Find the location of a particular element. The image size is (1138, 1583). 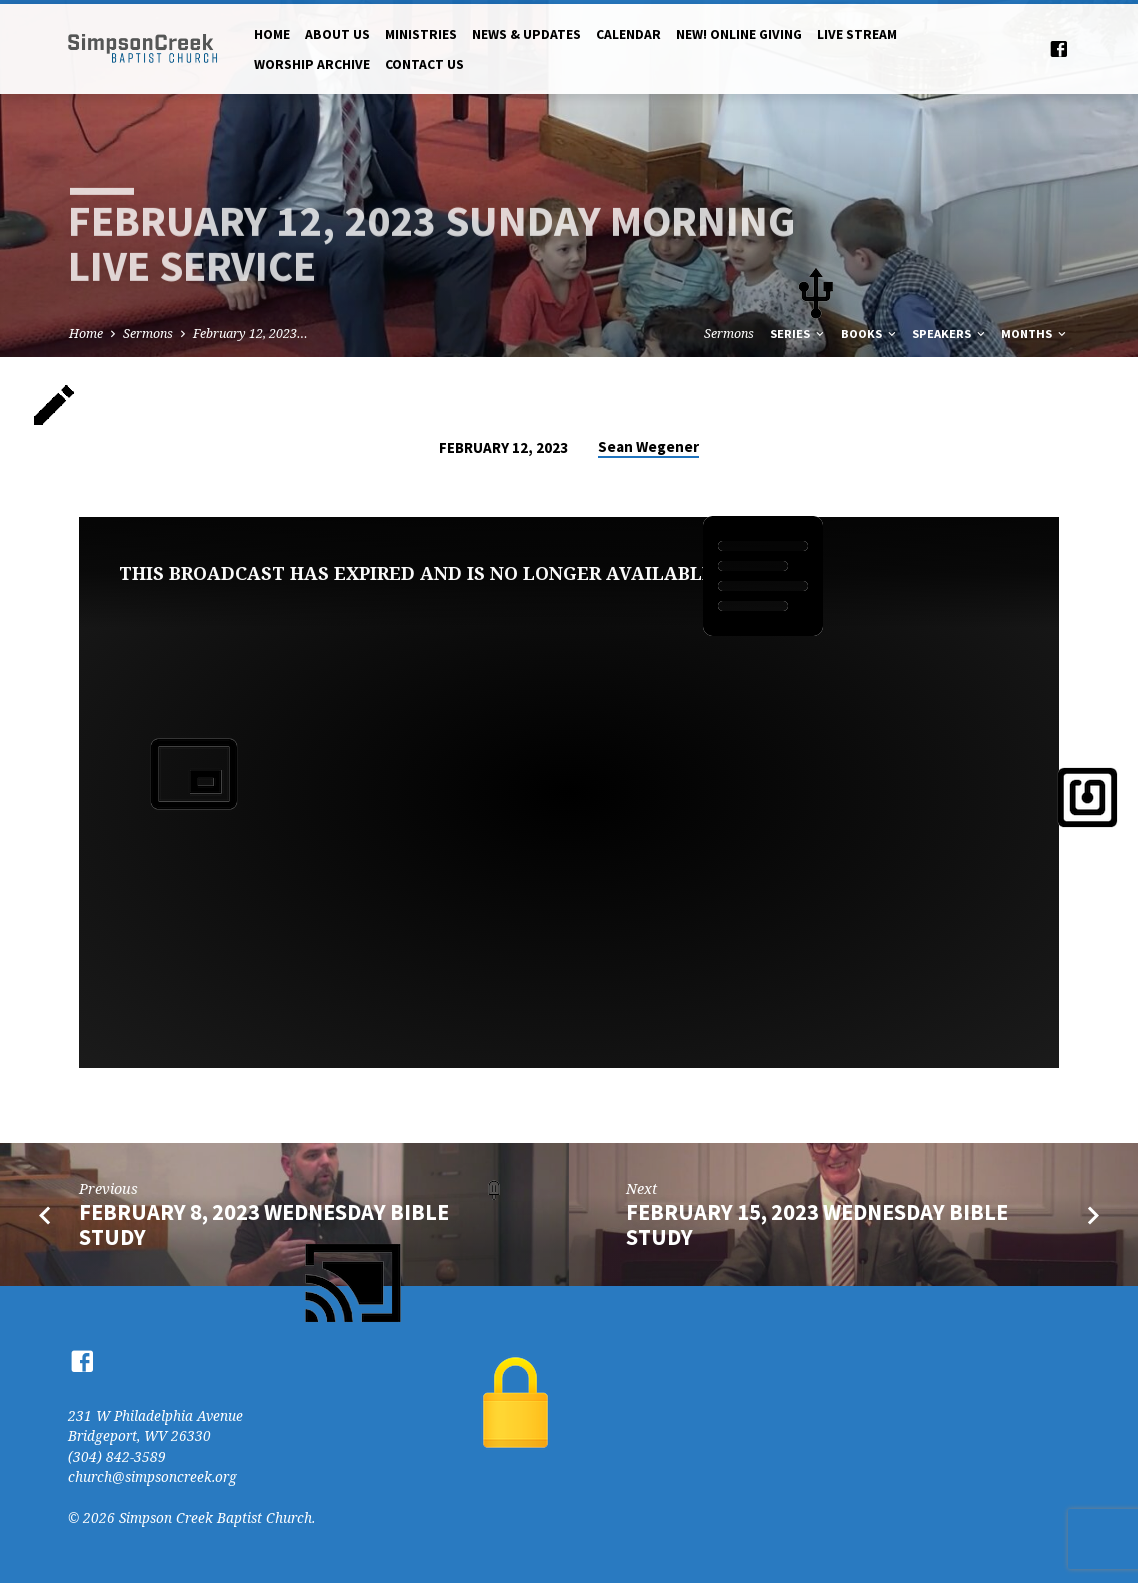

lock or secure this item is located at coordinates (515, 1402).